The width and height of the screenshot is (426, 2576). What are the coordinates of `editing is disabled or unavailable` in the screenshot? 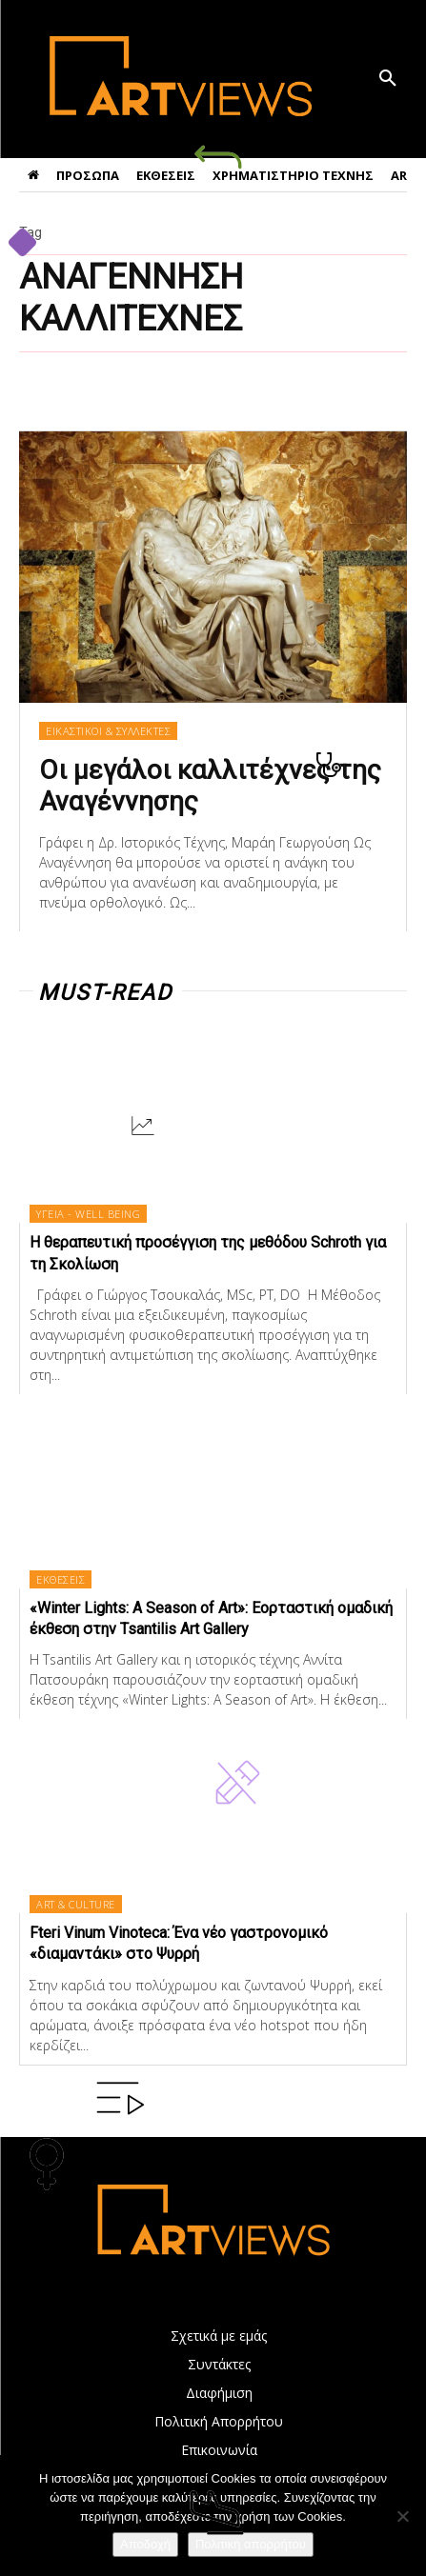 It's located at (236, 1783).